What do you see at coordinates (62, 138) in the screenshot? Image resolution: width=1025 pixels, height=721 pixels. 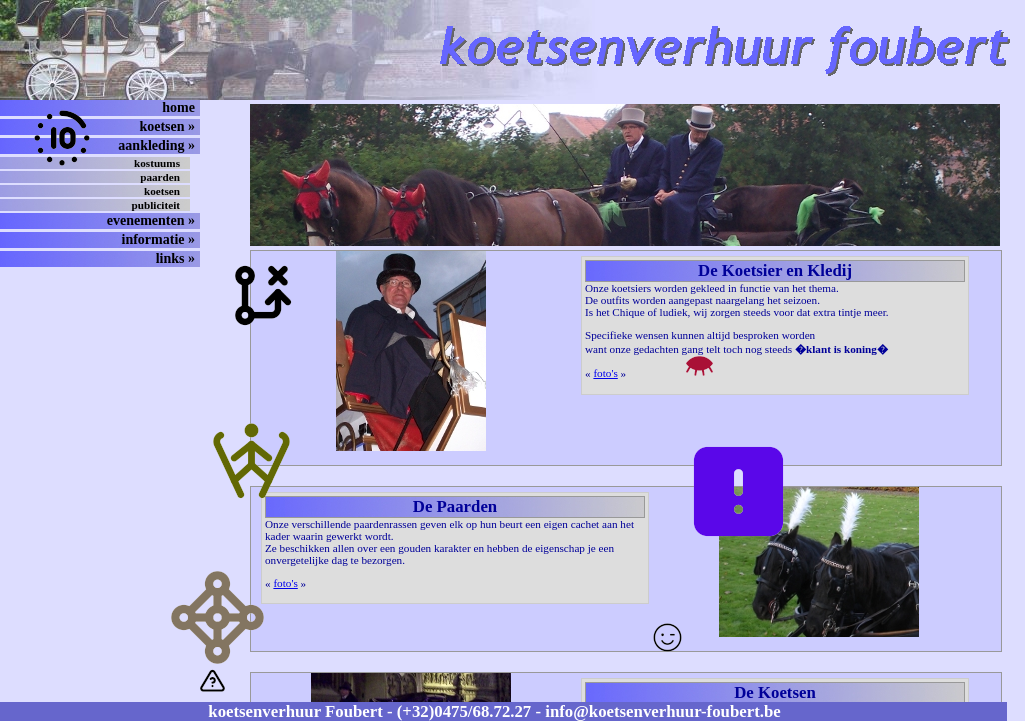 I see `set a 10-second timer or countdown` at bounding box center [62, 138].